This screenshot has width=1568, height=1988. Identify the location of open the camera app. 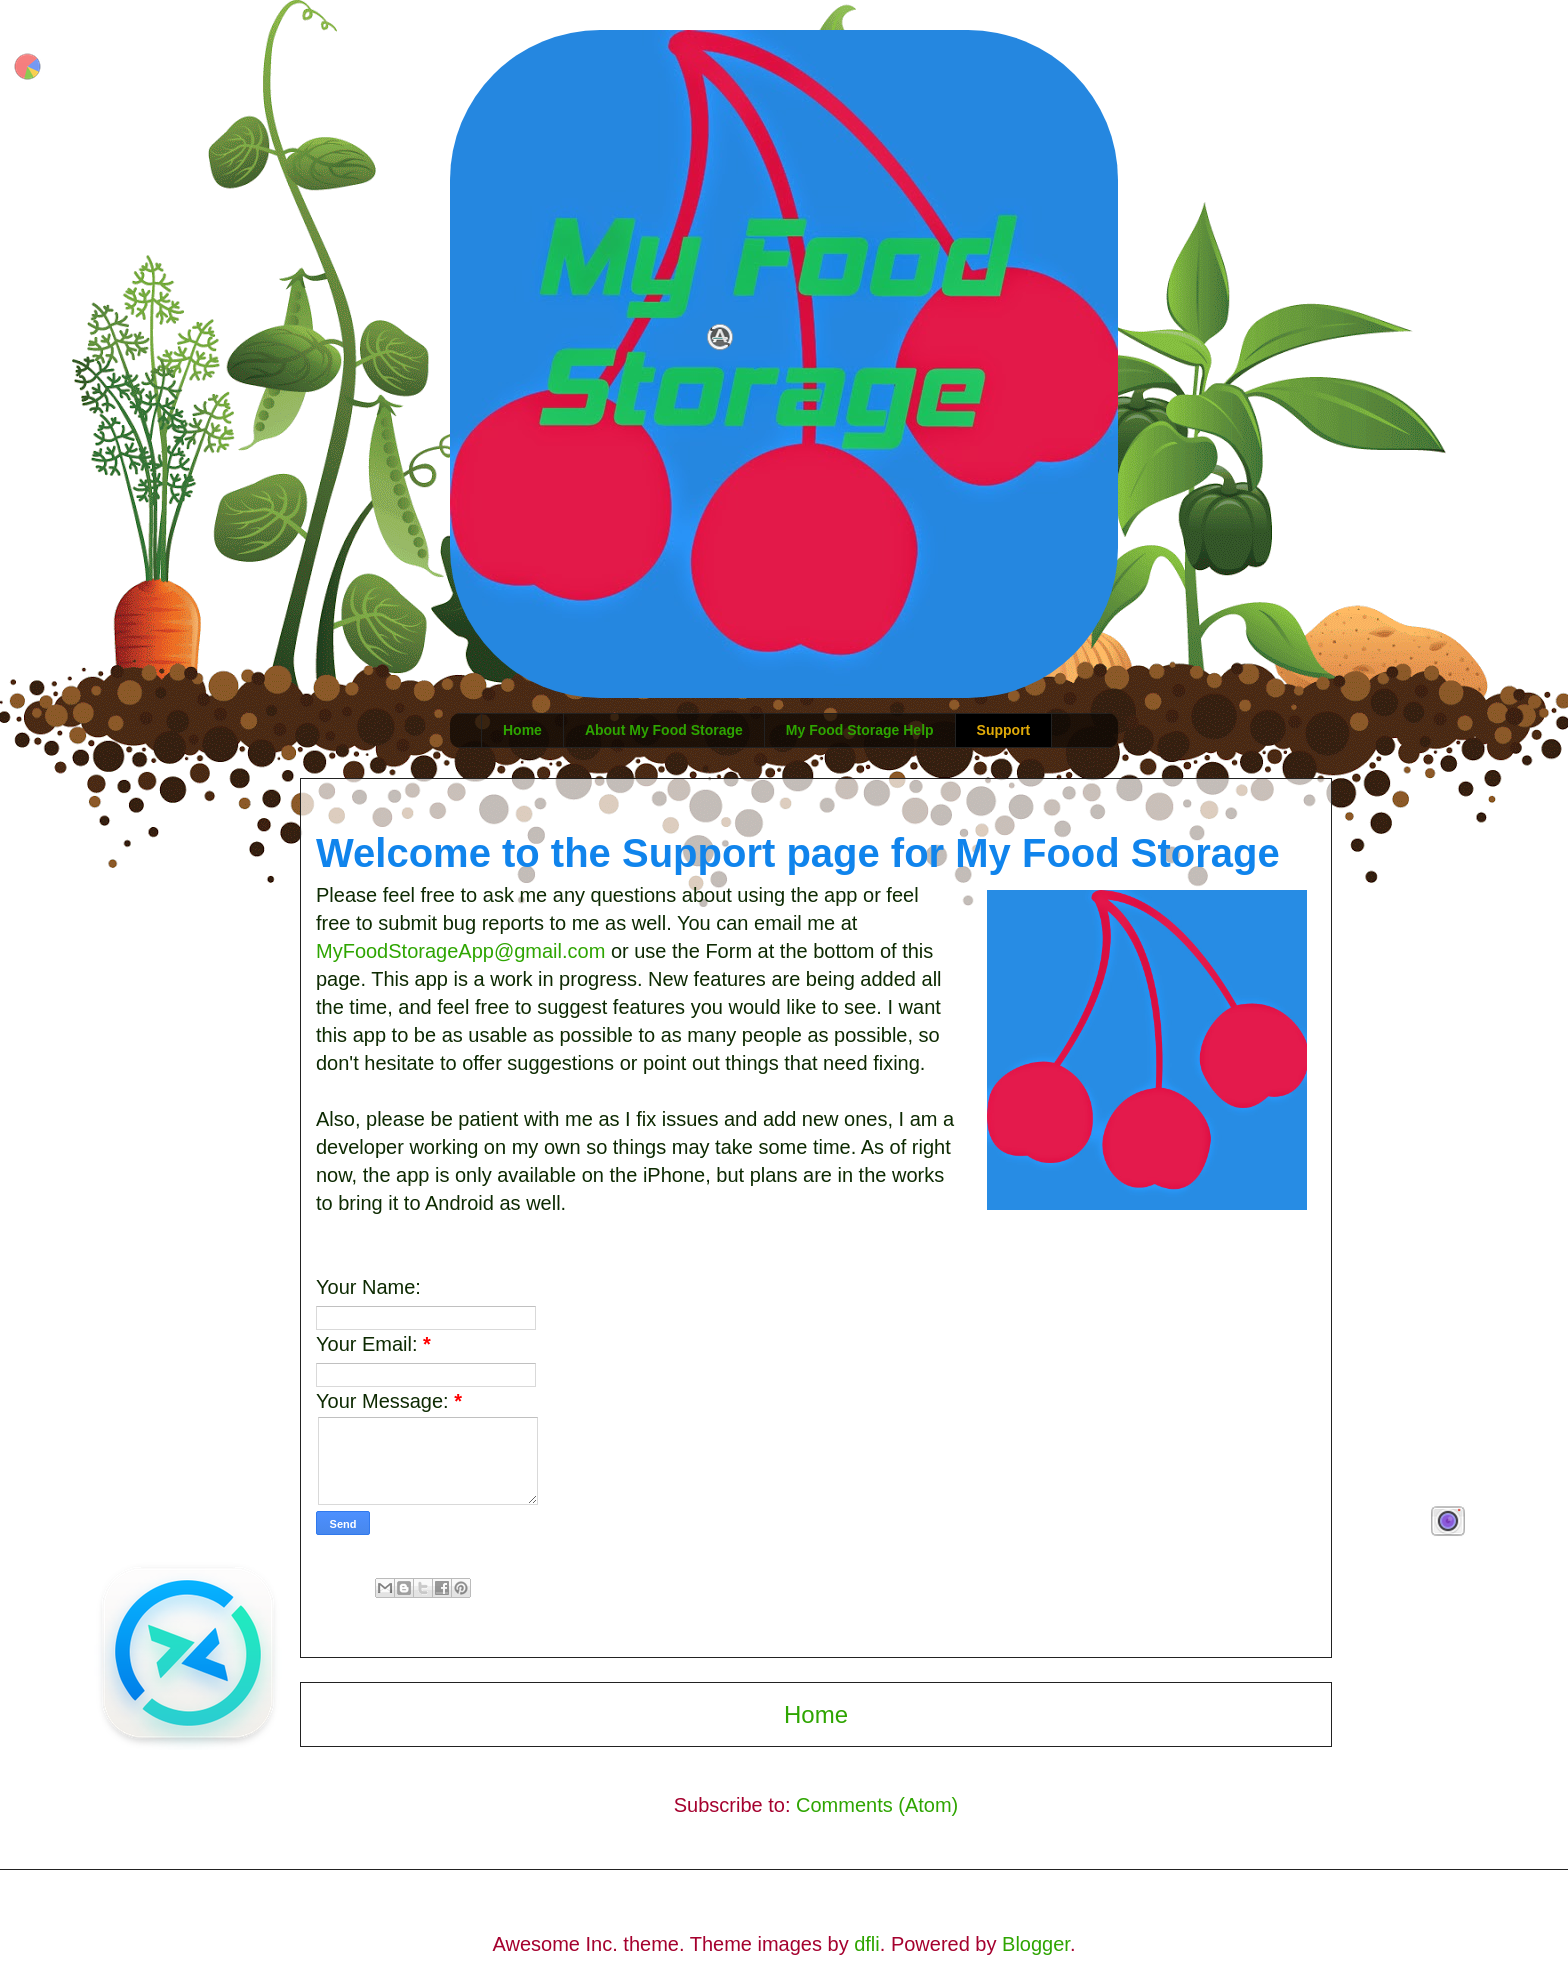
(1448, 1521).